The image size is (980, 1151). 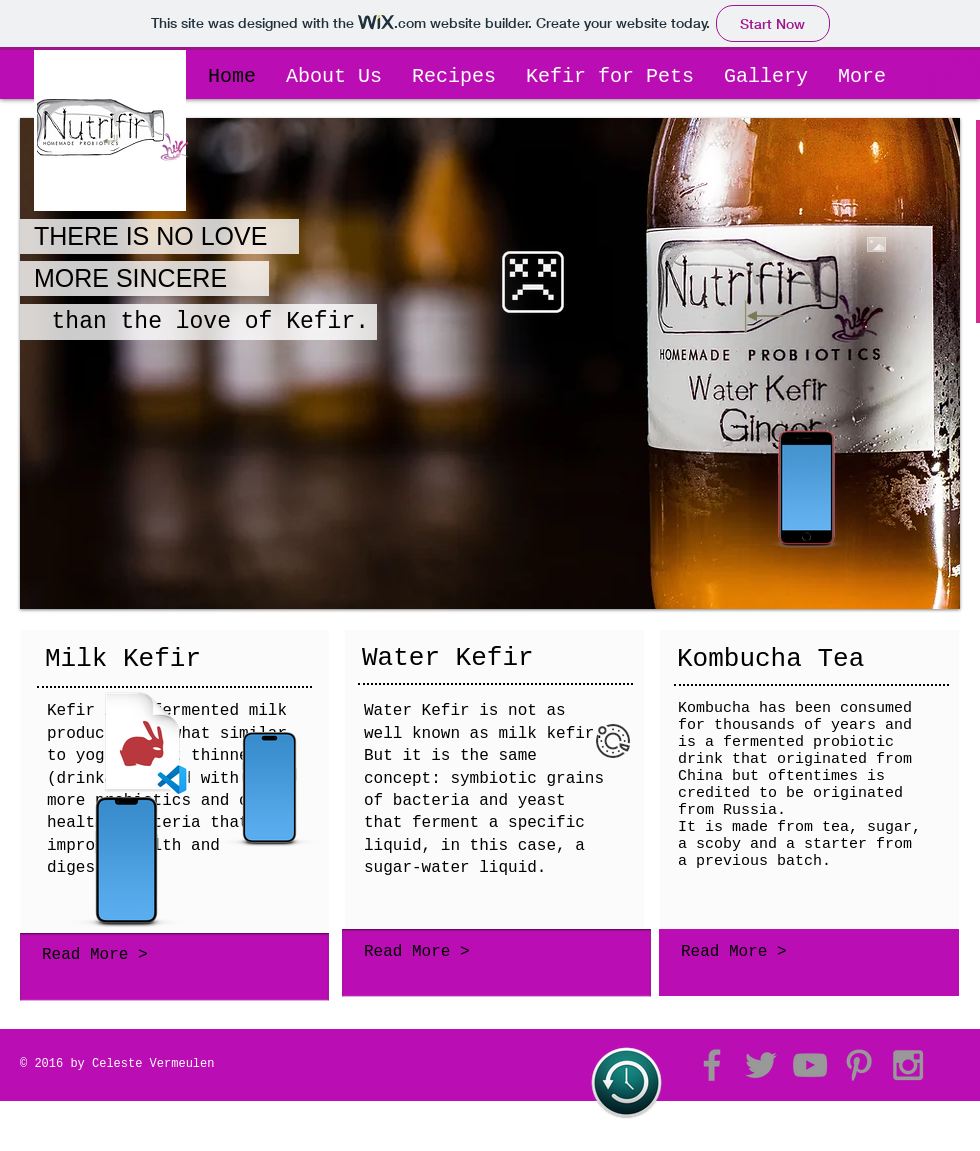 What do you see at coordinates (126, 862) in the screenshot?
I see `iPhone 13 Pro device icon` at bounding box center [126, 862].